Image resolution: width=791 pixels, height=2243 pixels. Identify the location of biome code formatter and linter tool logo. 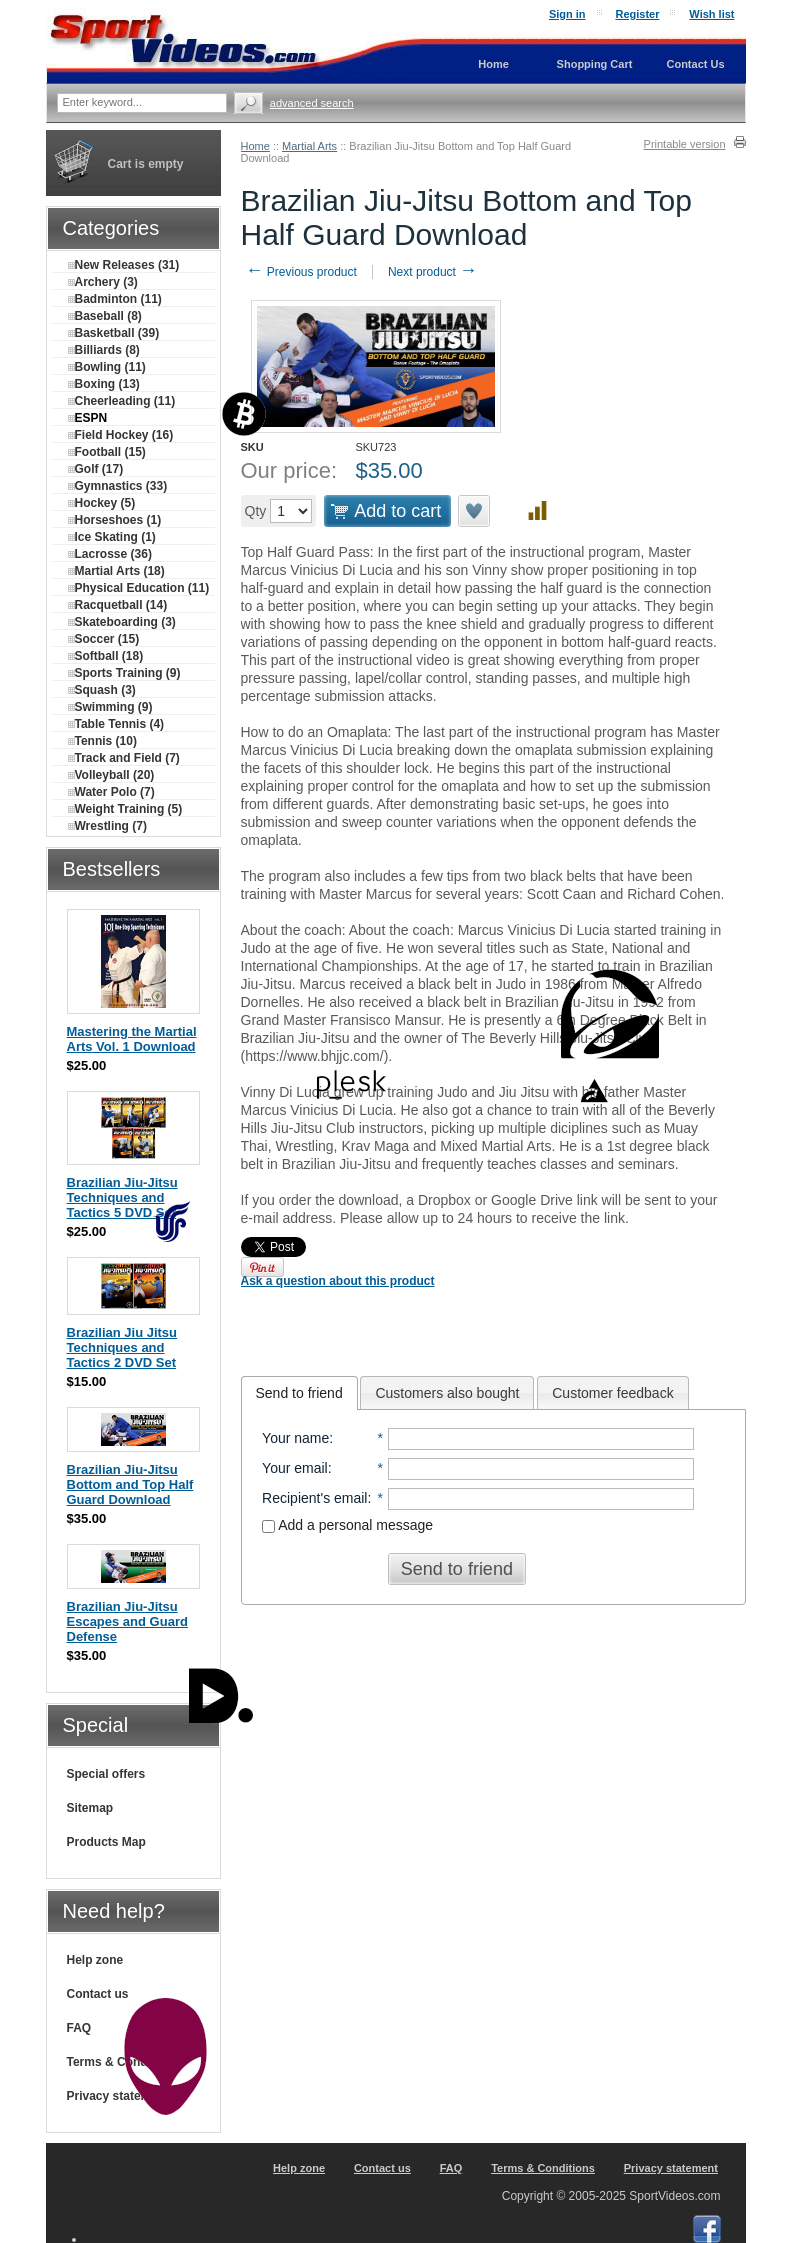
(594, 1090).